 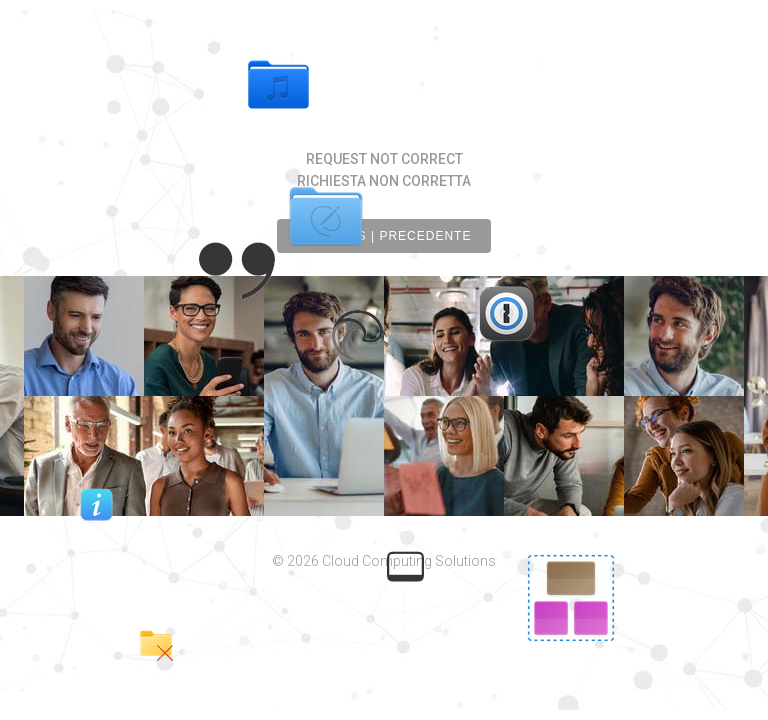 What do you see at coordinates (357, 335) in the screenshot?
I see `open microsoft edge browser` at bounding box center [357, 335].